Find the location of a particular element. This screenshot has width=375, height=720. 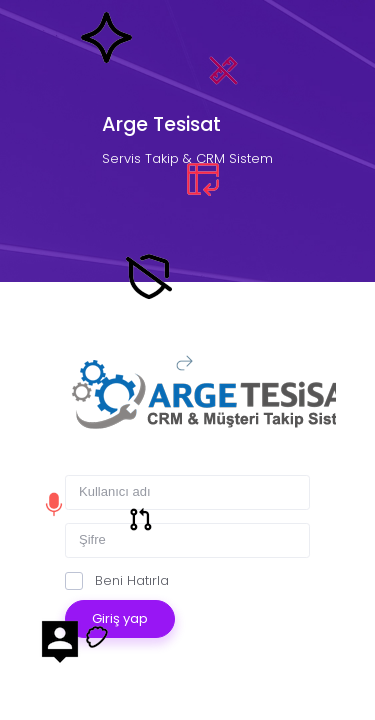

redo the last undone action is located at coordinates (184, 363).